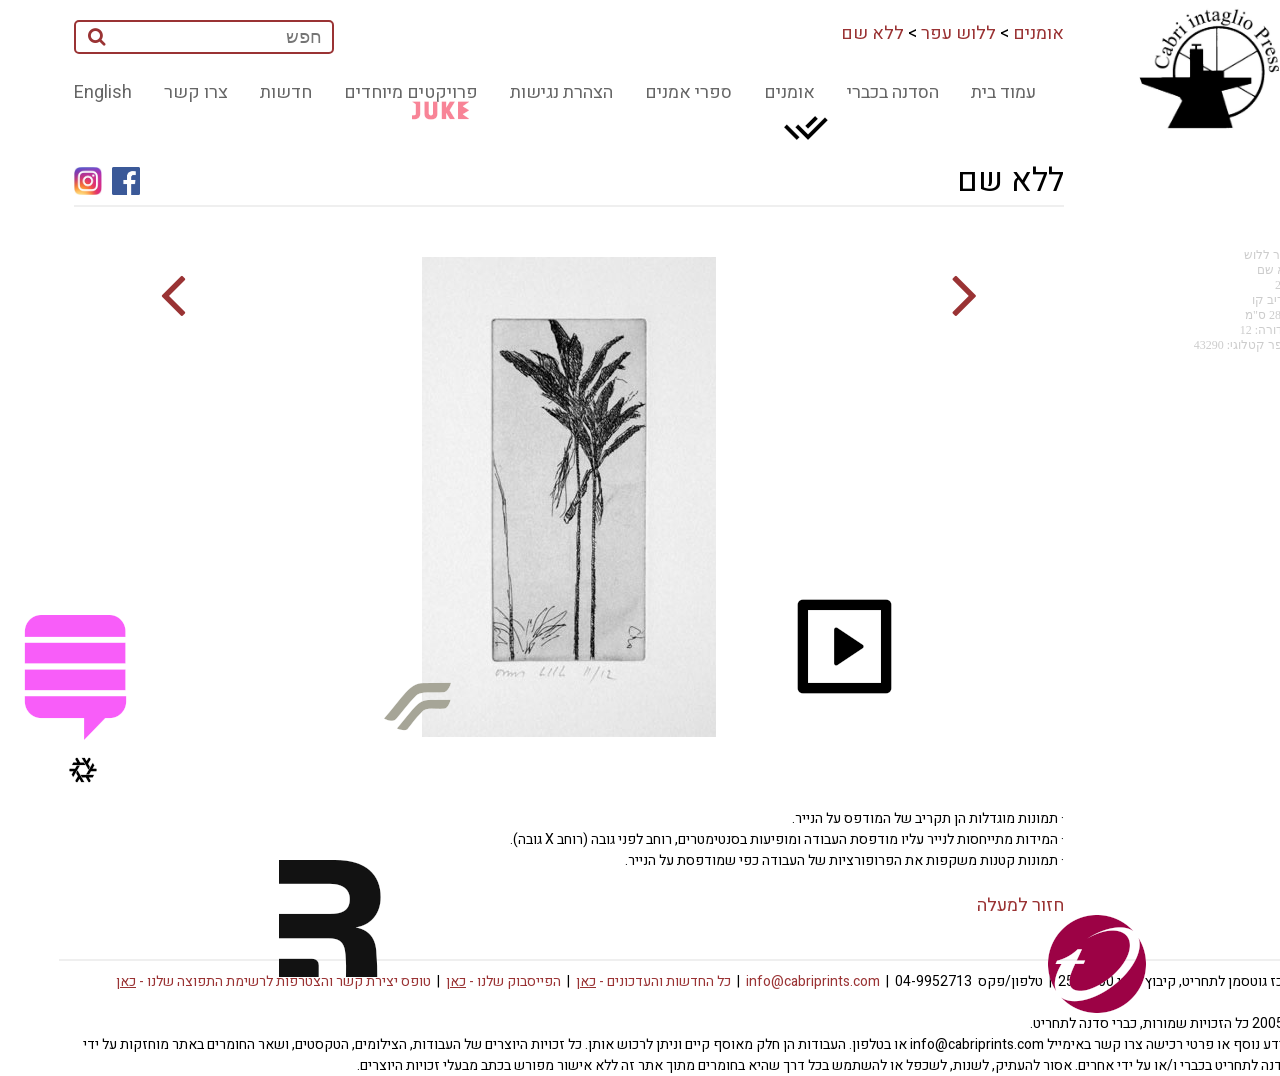  I want to click on trend micro logo, so click(1097, 964).